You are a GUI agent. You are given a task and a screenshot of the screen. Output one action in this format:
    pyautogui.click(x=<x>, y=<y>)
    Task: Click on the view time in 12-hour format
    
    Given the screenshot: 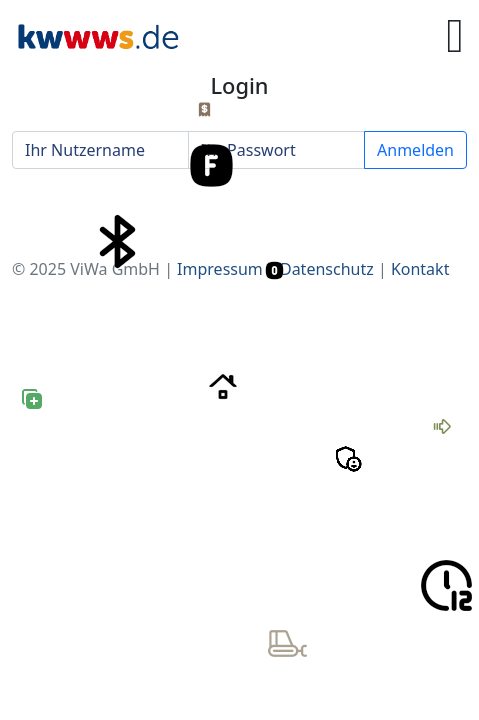 What is the action you would take?
    pyautogui.click(x=446, y=585)
    